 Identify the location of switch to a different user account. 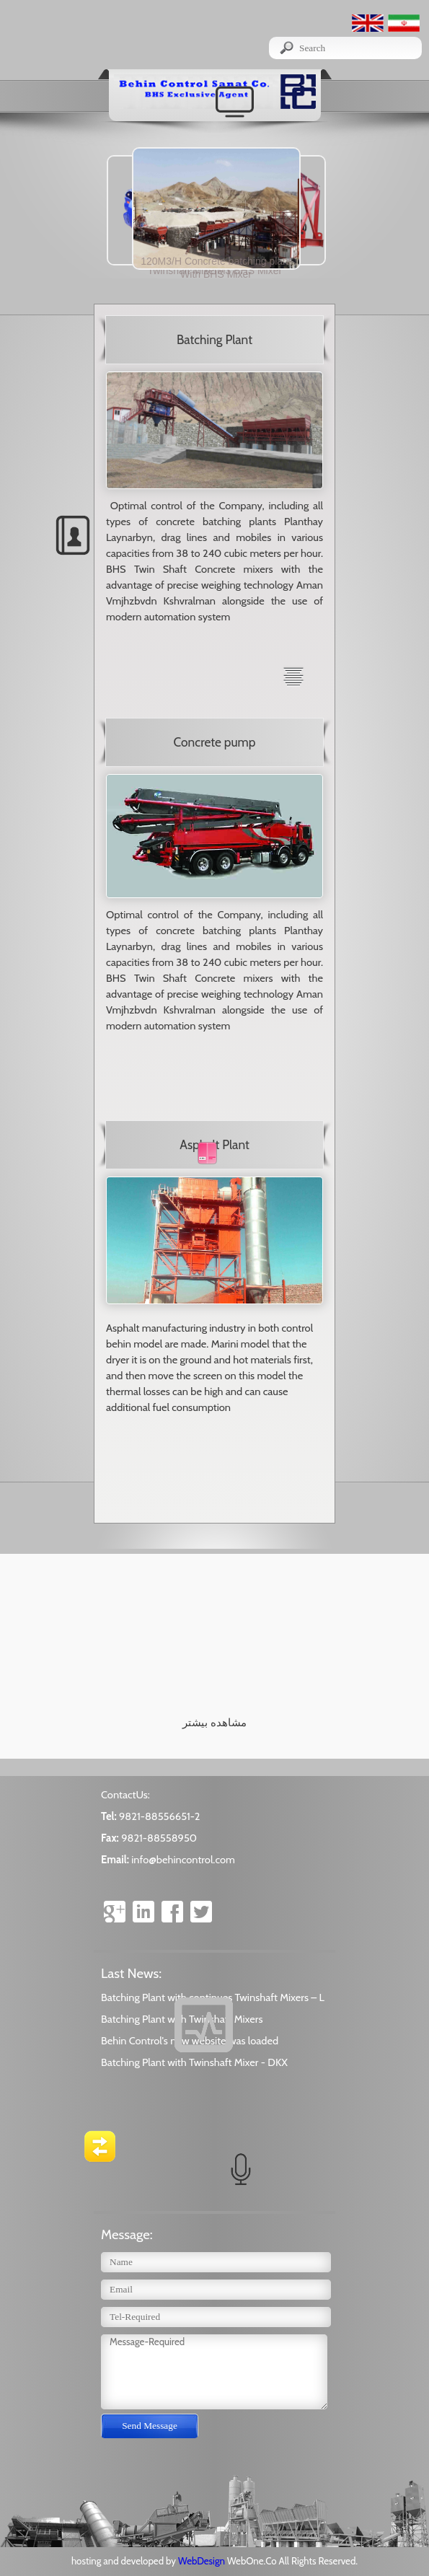
(99, 2146).